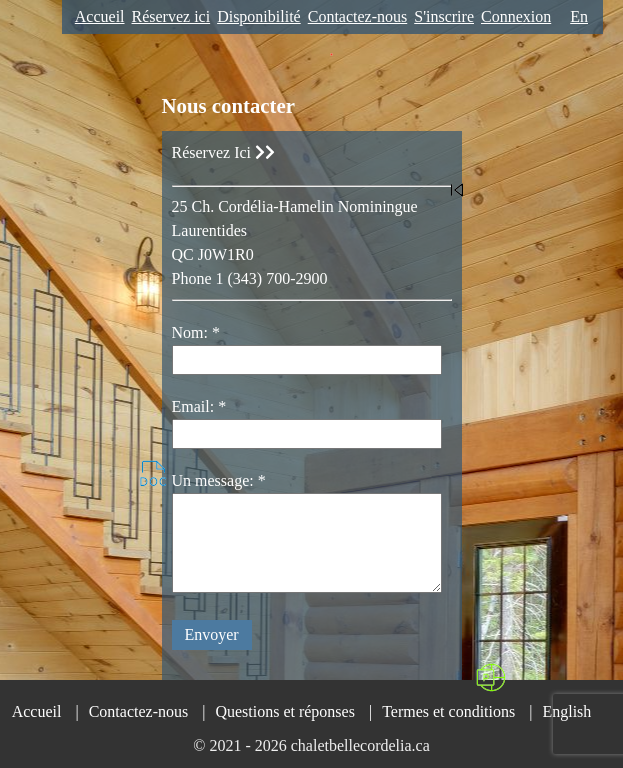 This screenshot has width=623, height=768. I want to click on indicates an unread notification or new item, so click(331, 54).